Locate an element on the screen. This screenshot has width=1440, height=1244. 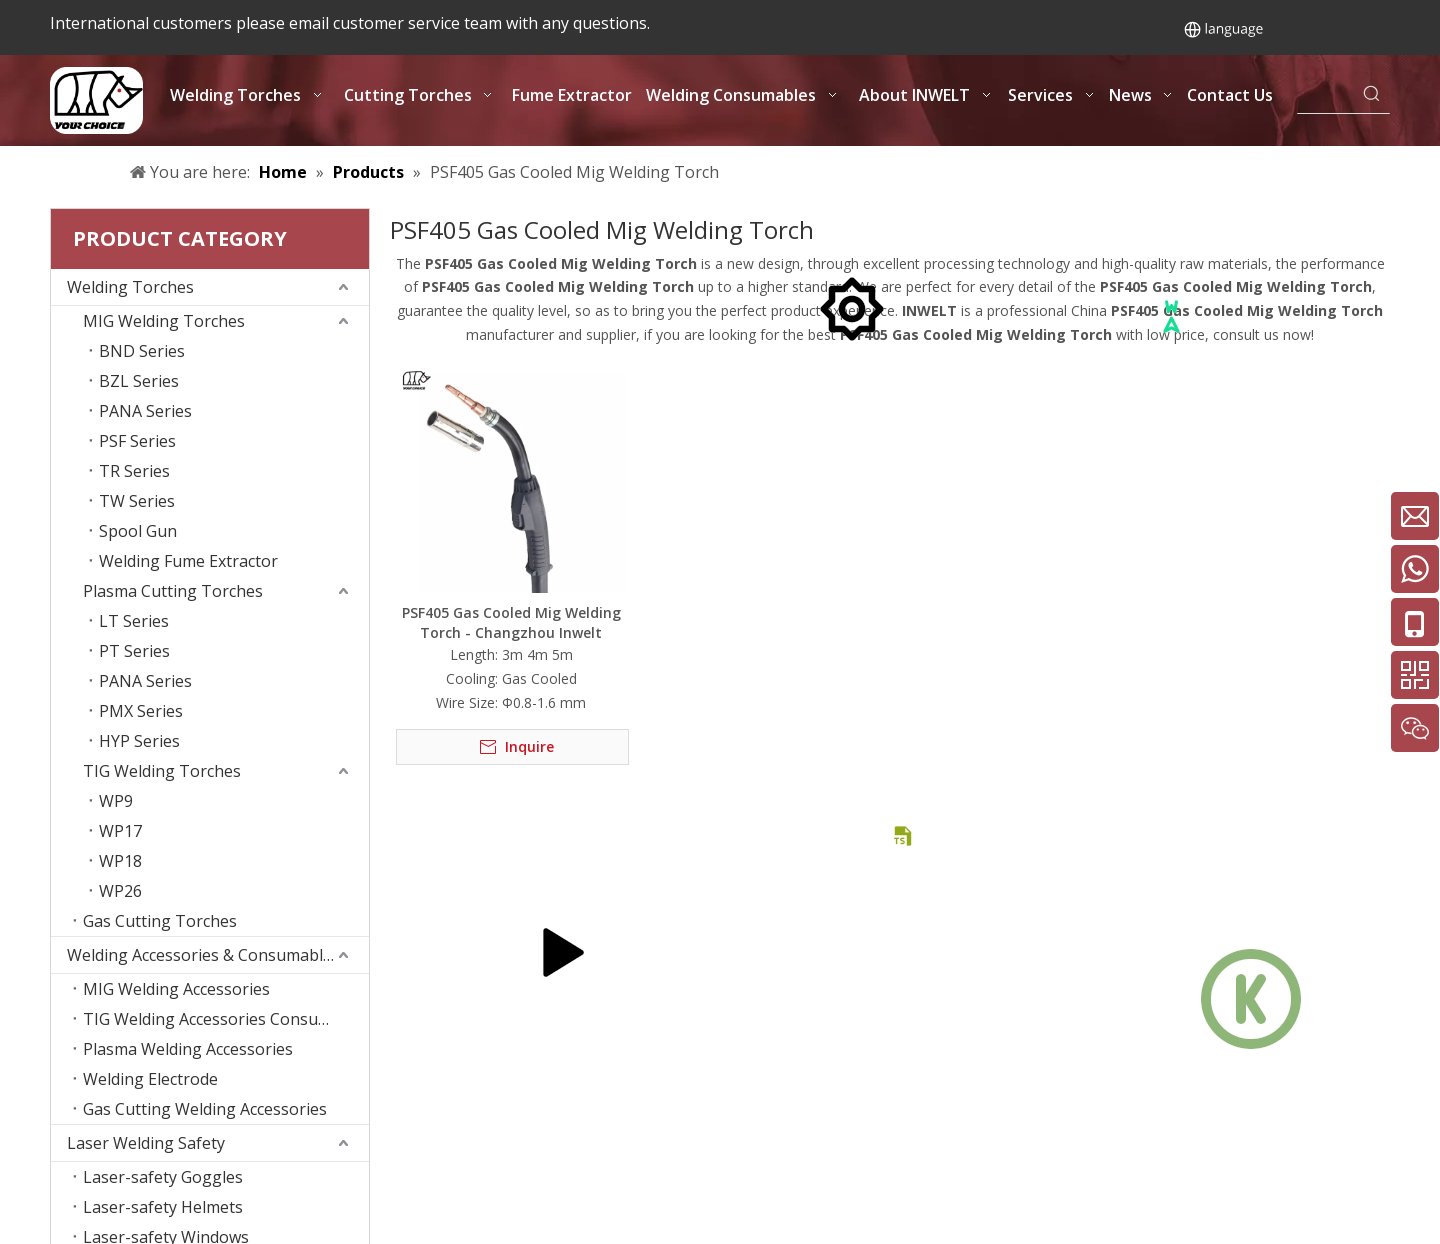
navigate west is located at coordinates (1171, 316).